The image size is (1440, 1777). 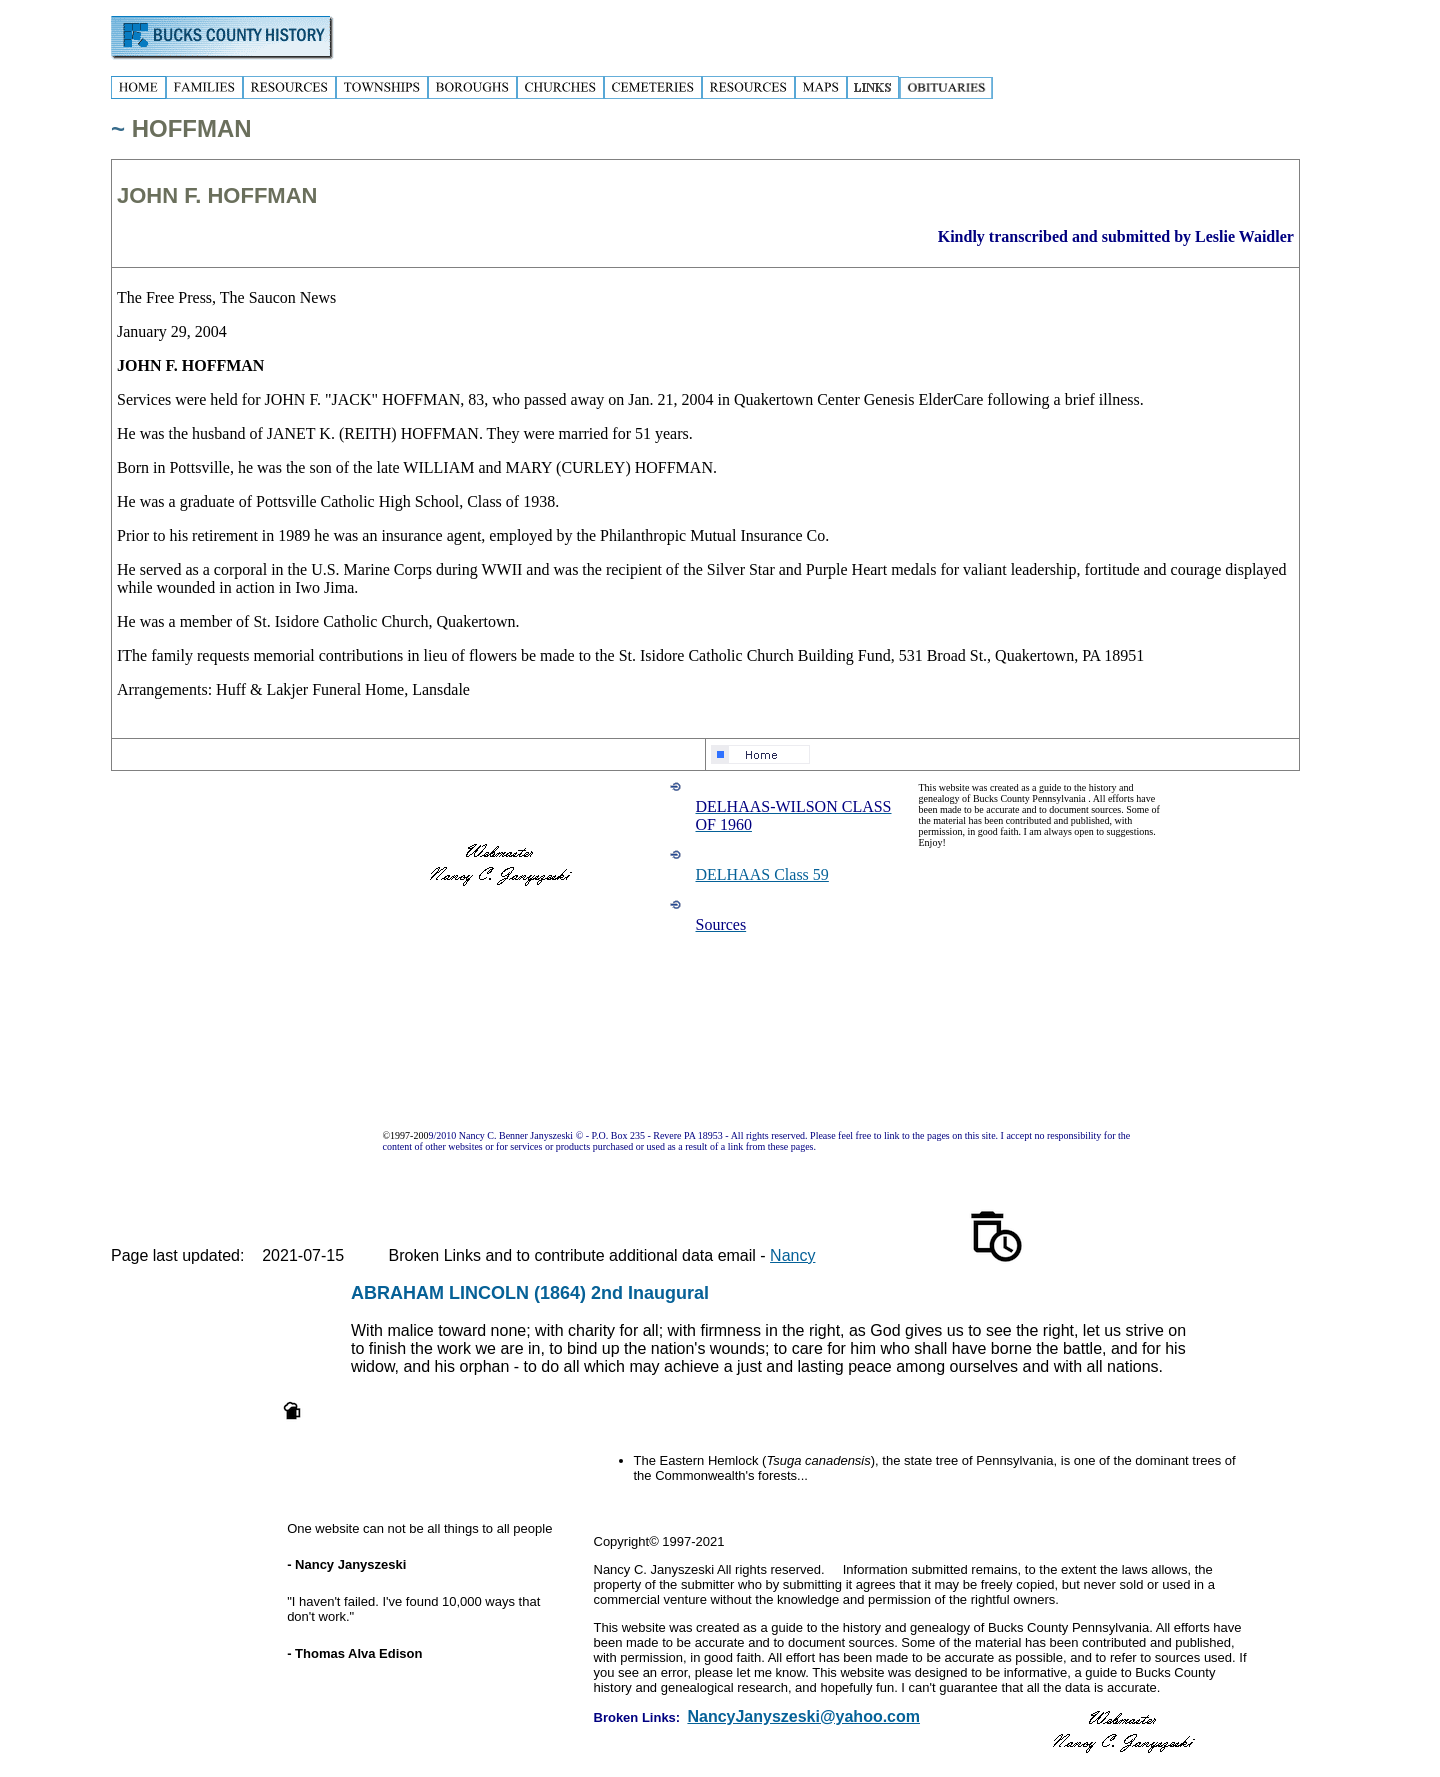 I want to click on enable auto-delete for items after a set time, so click(x=996, y=1236).